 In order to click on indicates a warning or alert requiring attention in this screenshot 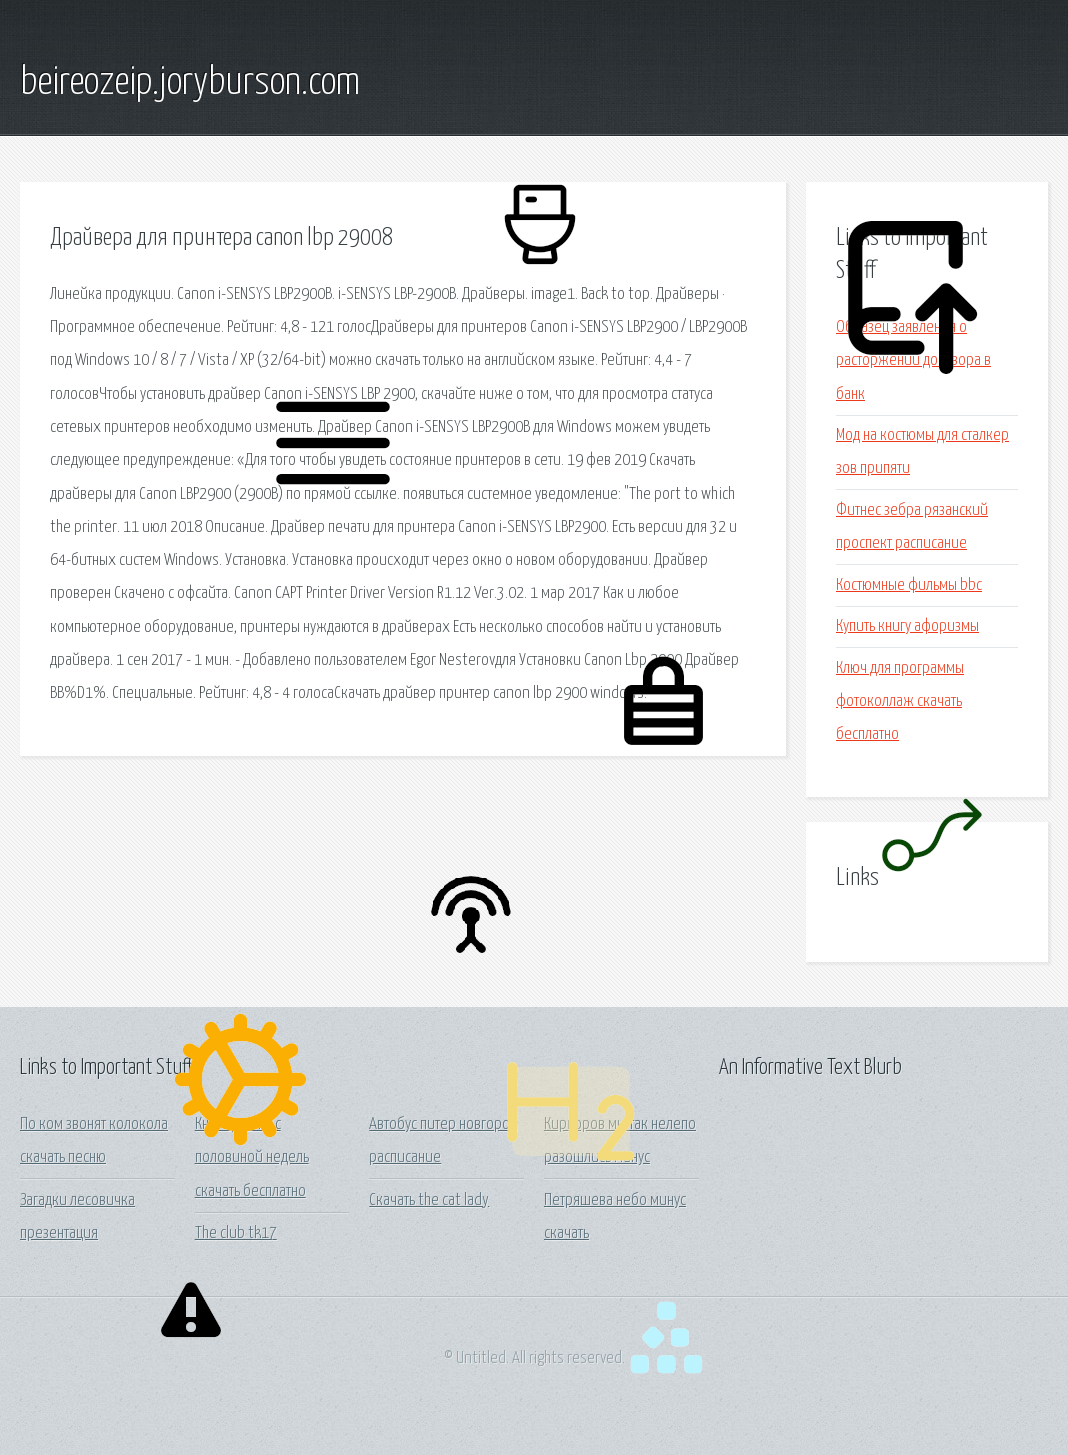, I will do `click(191, 1312)`.